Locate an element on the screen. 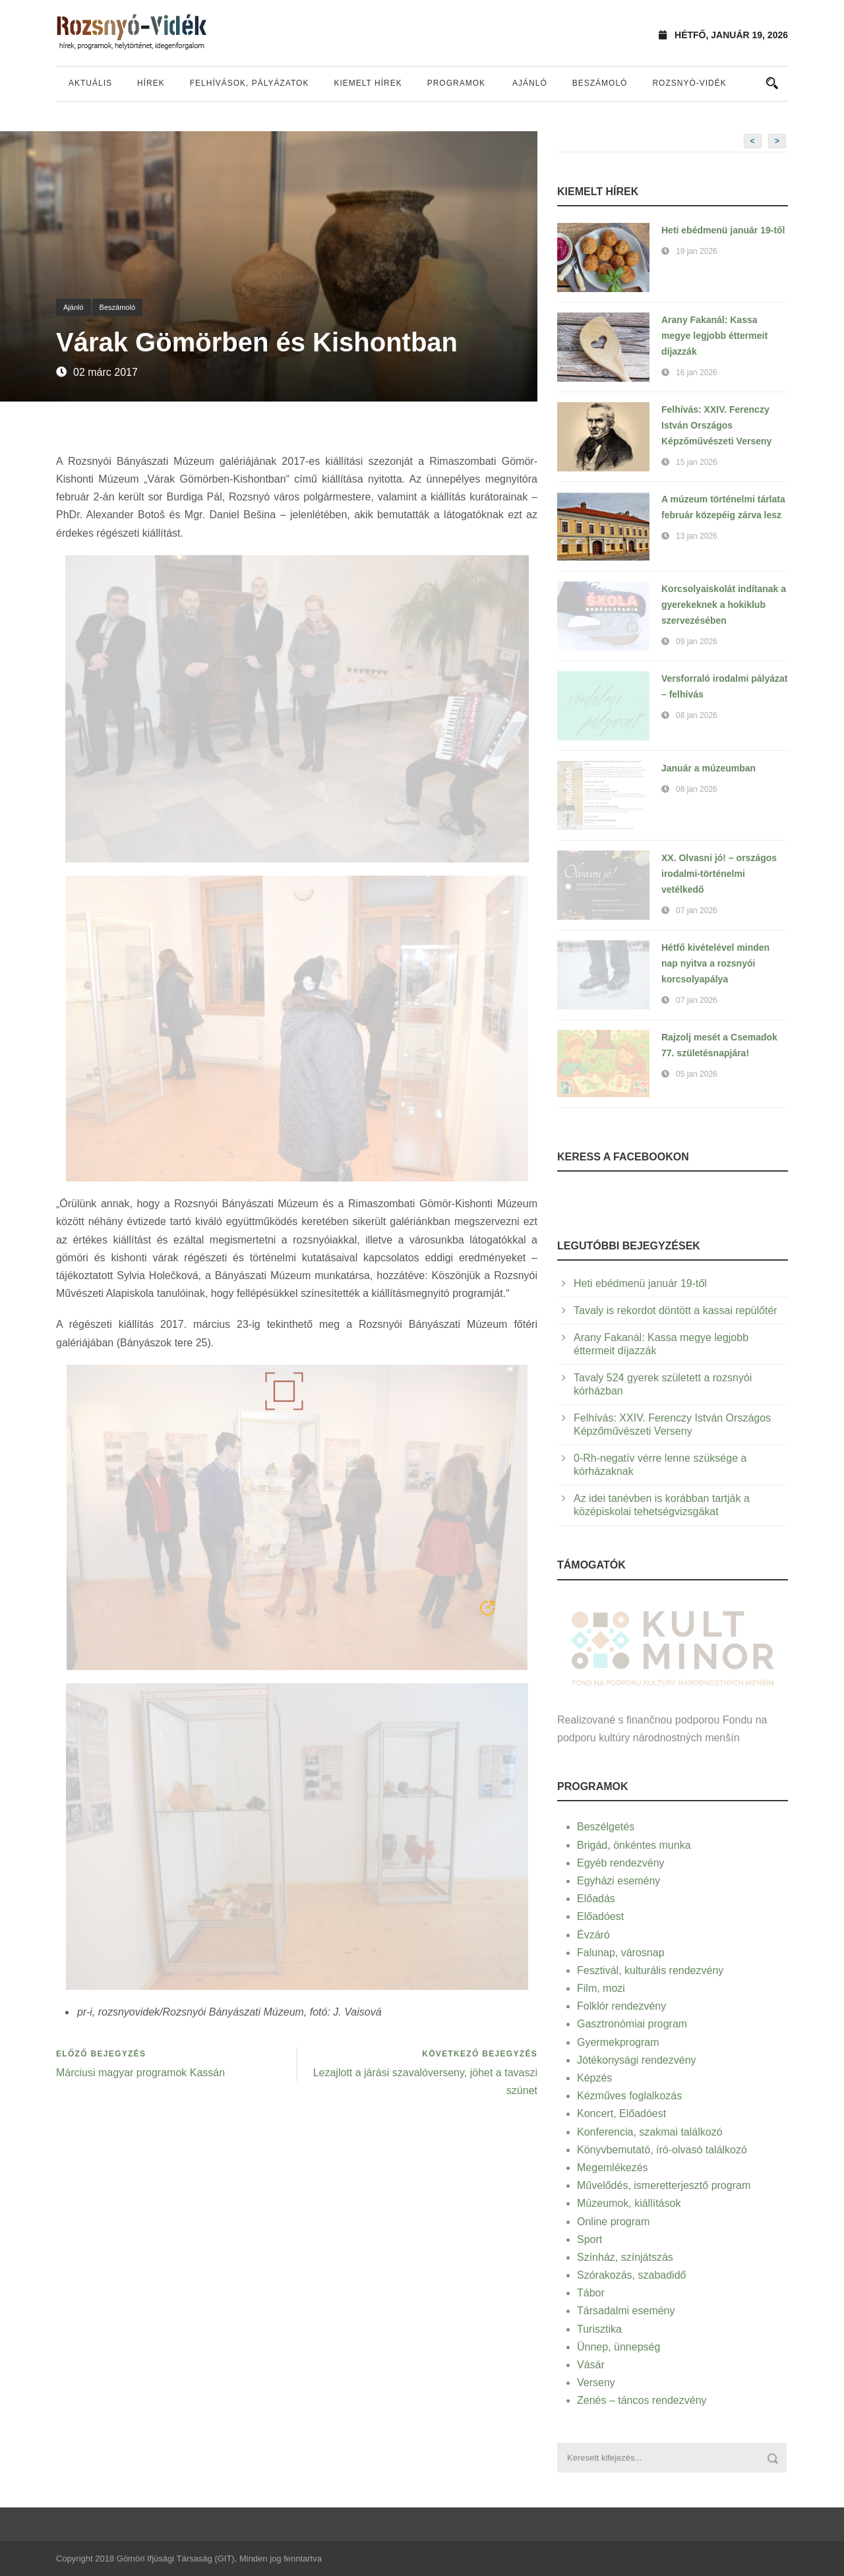 This screenshot has width=844, height=2576. scan a document or QR code is located at coordinates (284, 1391).